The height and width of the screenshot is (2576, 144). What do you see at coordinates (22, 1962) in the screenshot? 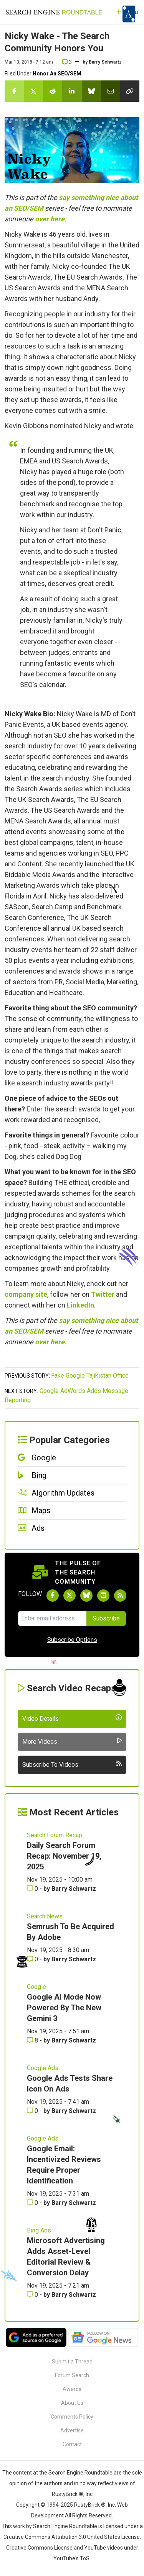
I see `abstract hourglass or time-based game mechanic` at bounding box center [22, 1962].